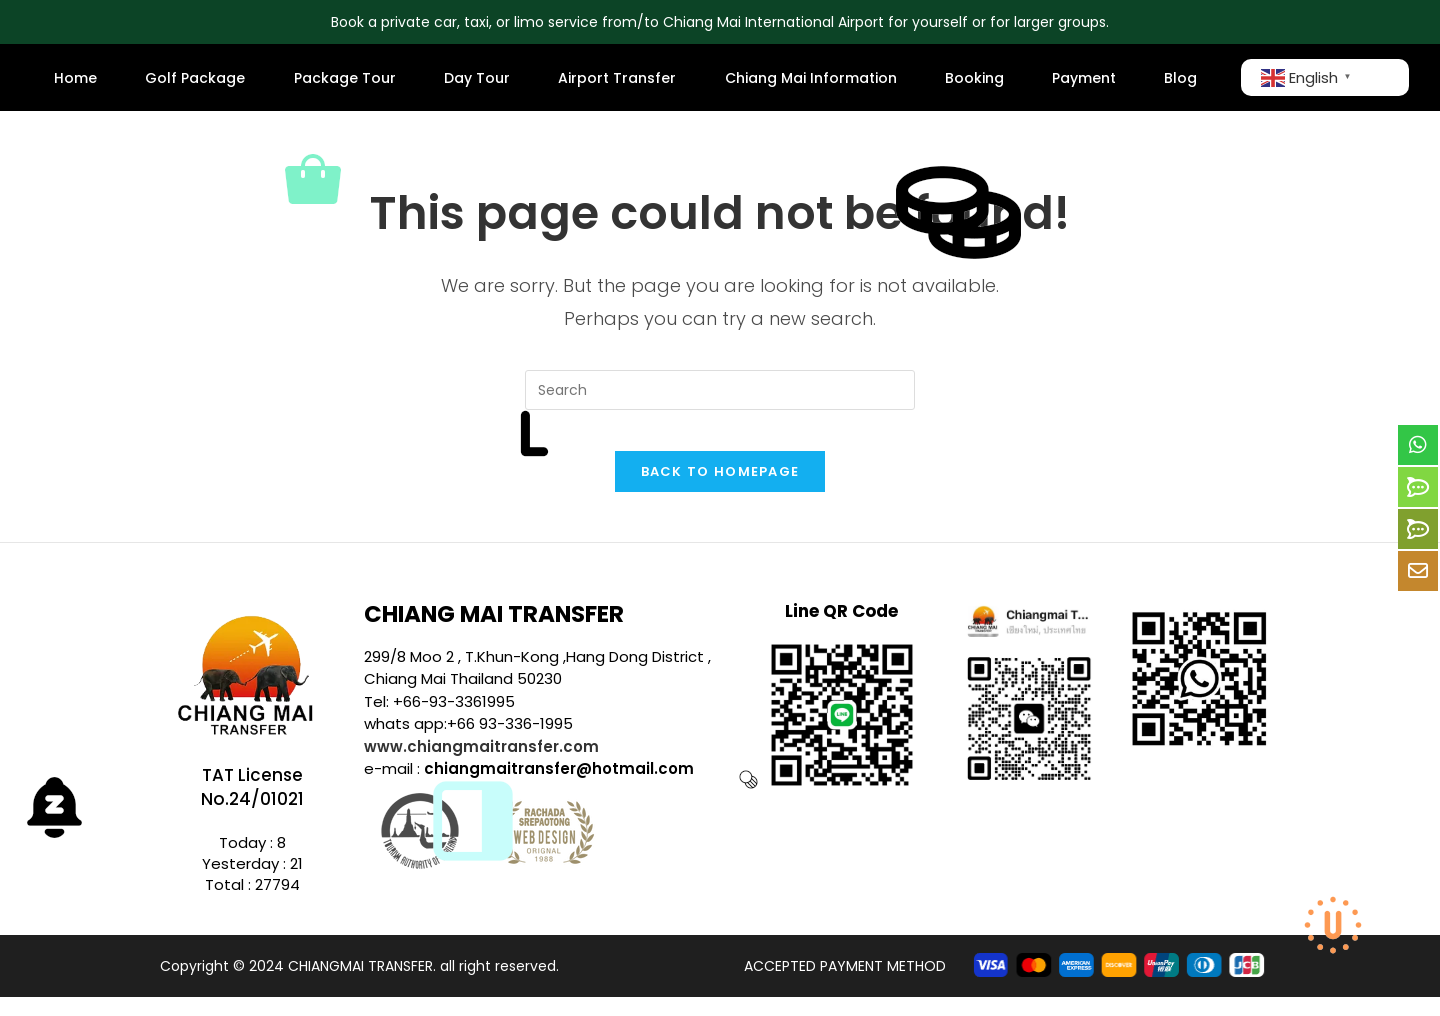 The height and width of the screenshot is (1016, 1440). Describe the element at coordinates (958, 212) in the screenshot. I see `view your coin balance or currency` at that location.